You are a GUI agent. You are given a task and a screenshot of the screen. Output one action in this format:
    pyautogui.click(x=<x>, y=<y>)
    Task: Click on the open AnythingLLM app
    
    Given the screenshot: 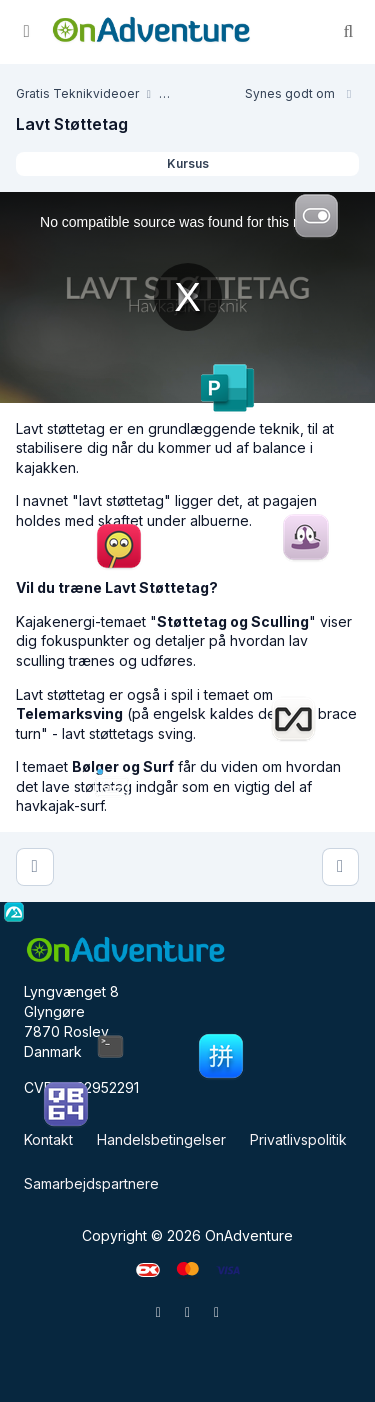 What is the action you would take?
    pyautogui.click(x=293, y=718)
    